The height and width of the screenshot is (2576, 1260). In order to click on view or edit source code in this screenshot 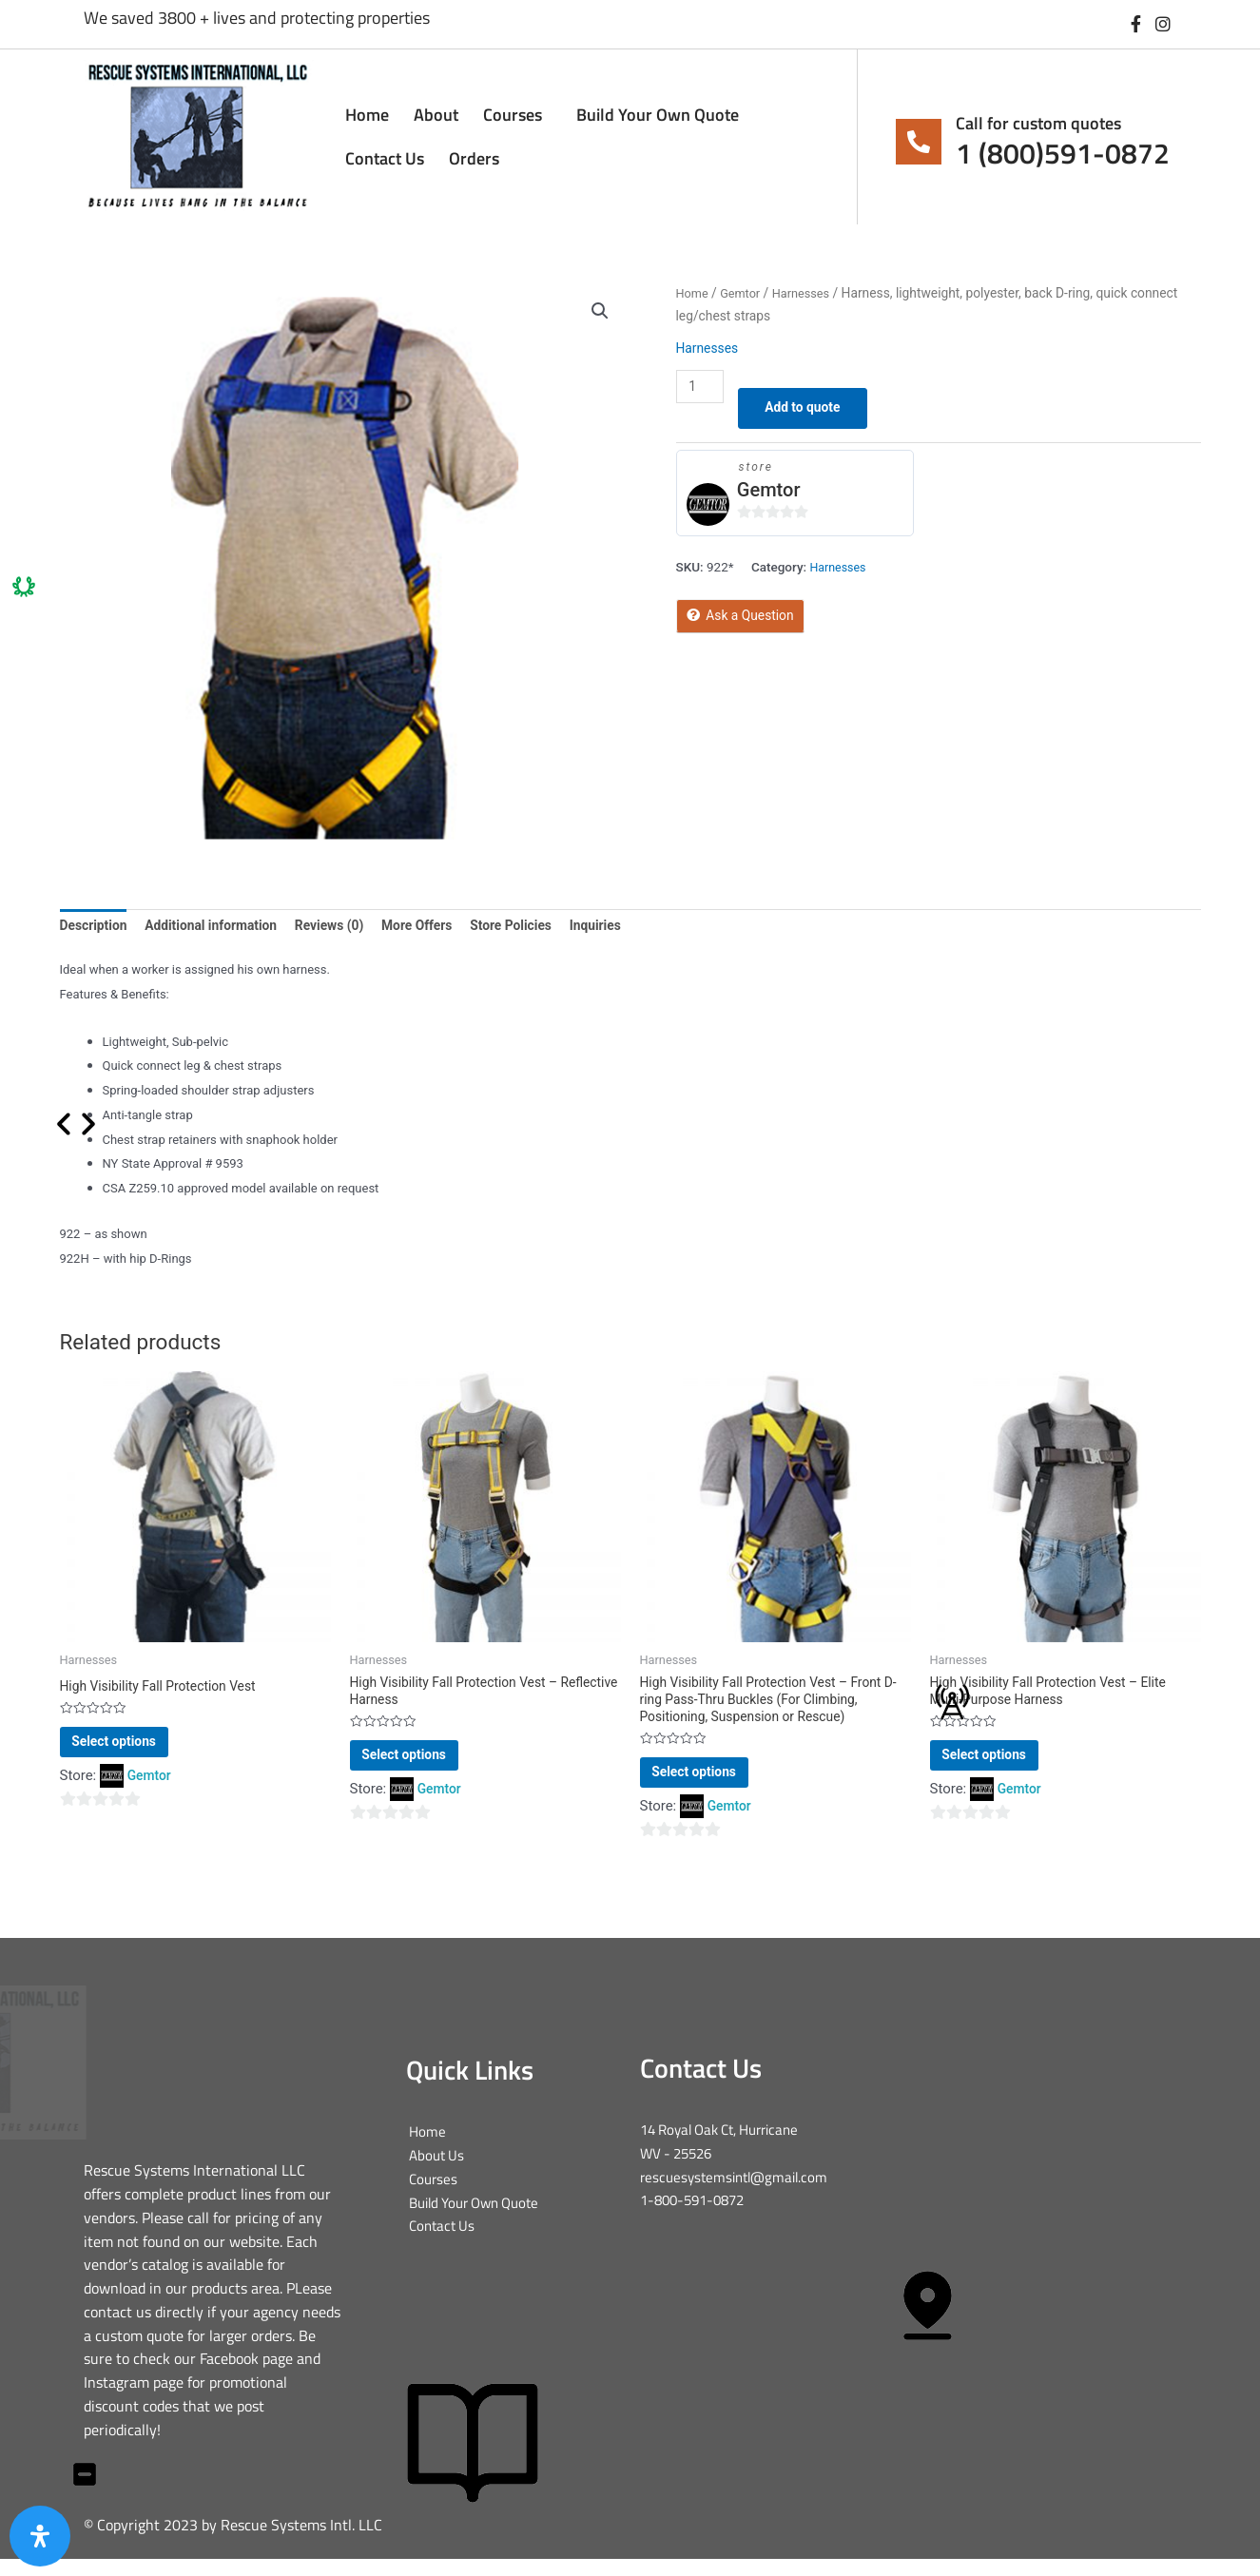, I will do `click(76, 1124)`.